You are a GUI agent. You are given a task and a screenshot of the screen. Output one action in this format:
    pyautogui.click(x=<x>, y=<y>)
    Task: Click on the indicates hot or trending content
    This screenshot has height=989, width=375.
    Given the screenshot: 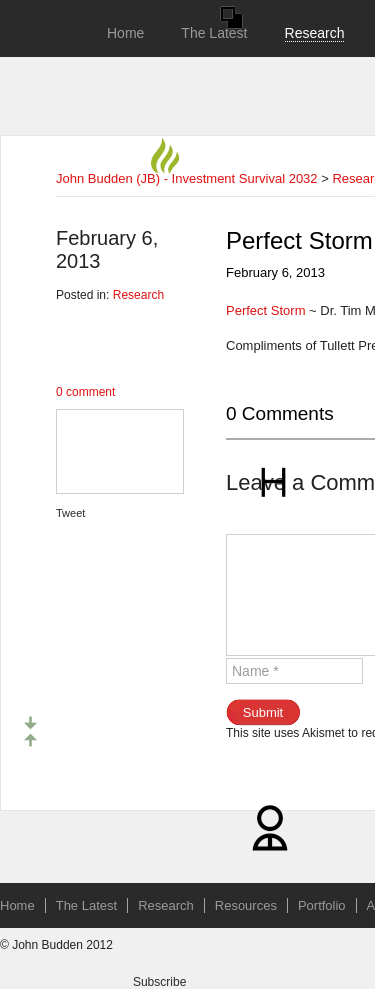 What is the action you would take?
    pyautogui.click(x=165, y=156)
    